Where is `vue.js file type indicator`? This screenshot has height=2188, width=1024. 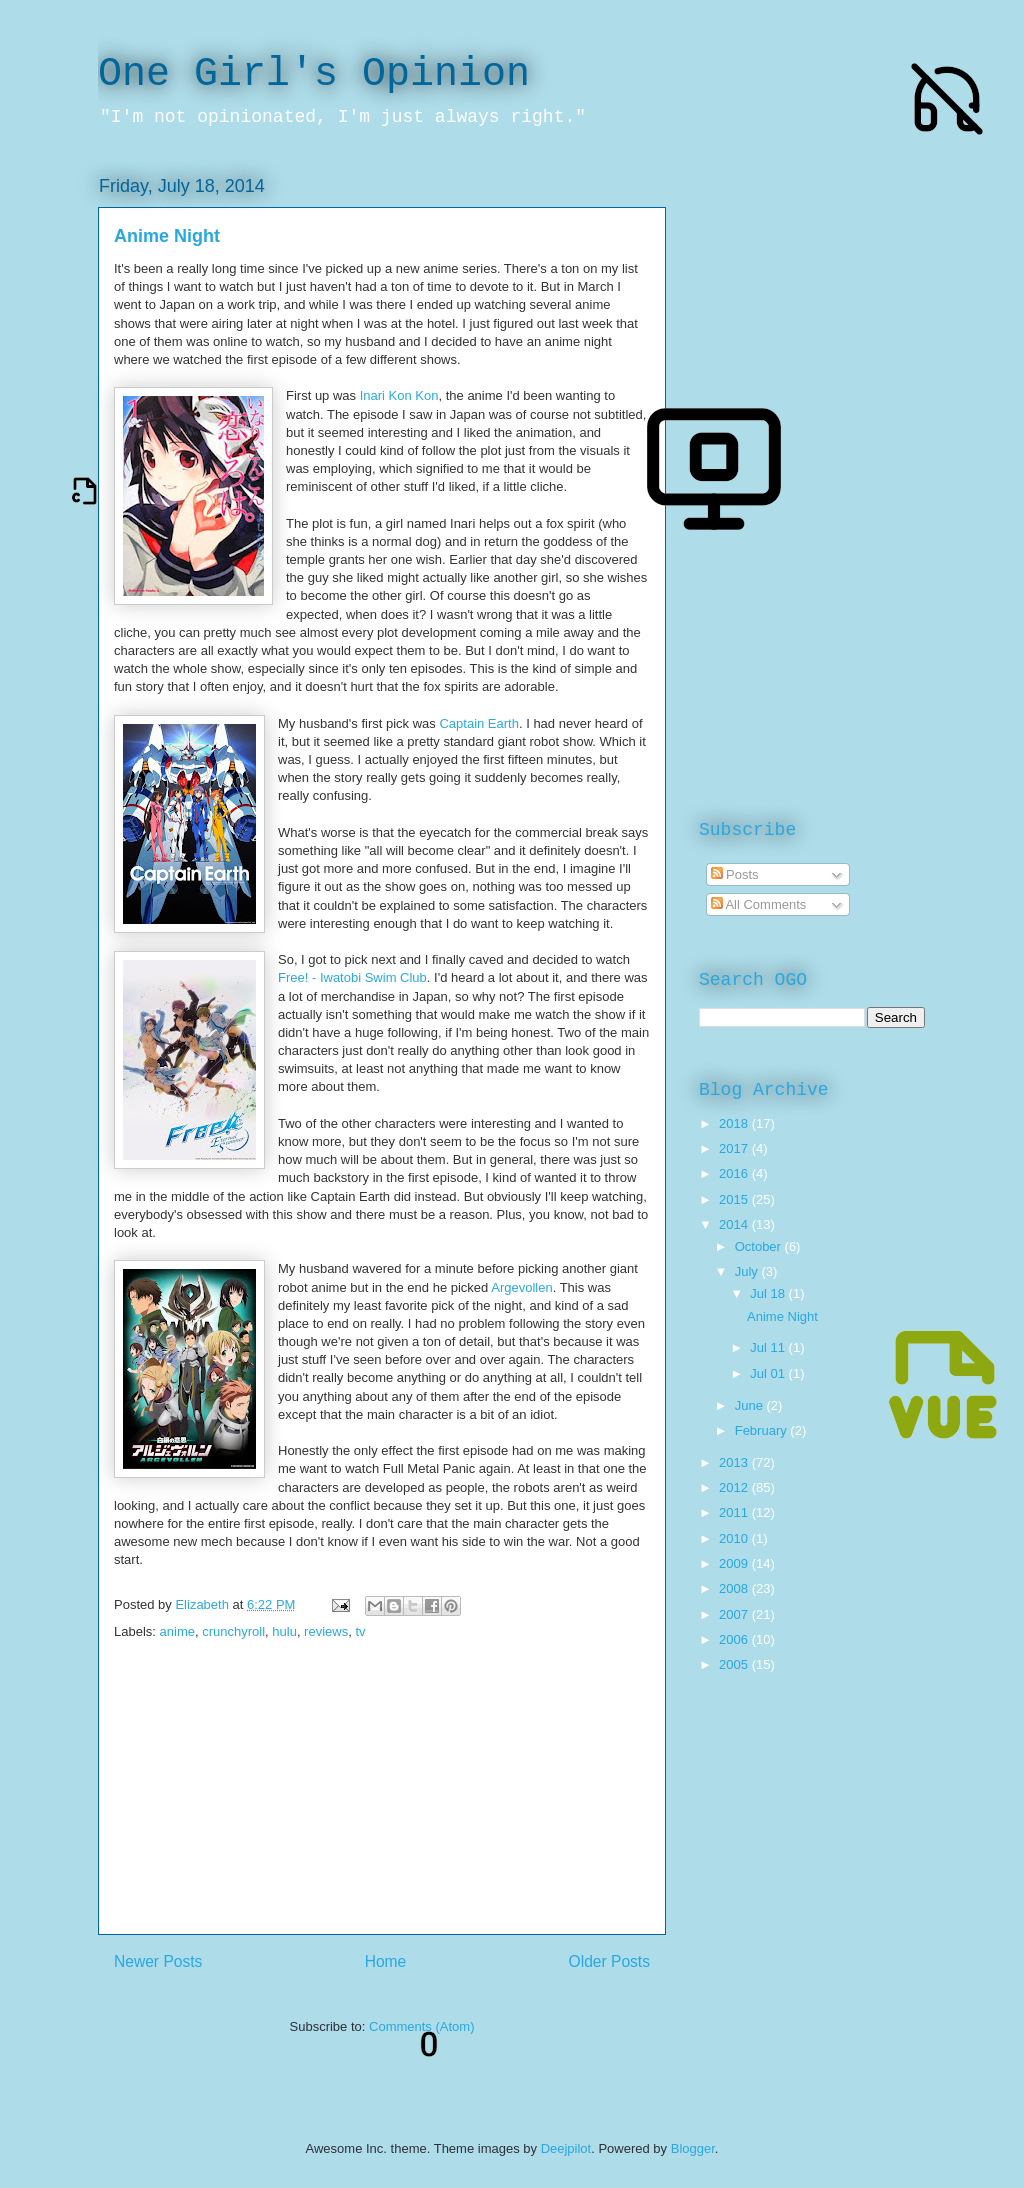 vue.js file type indicator is located at coordinates (945, 1389).